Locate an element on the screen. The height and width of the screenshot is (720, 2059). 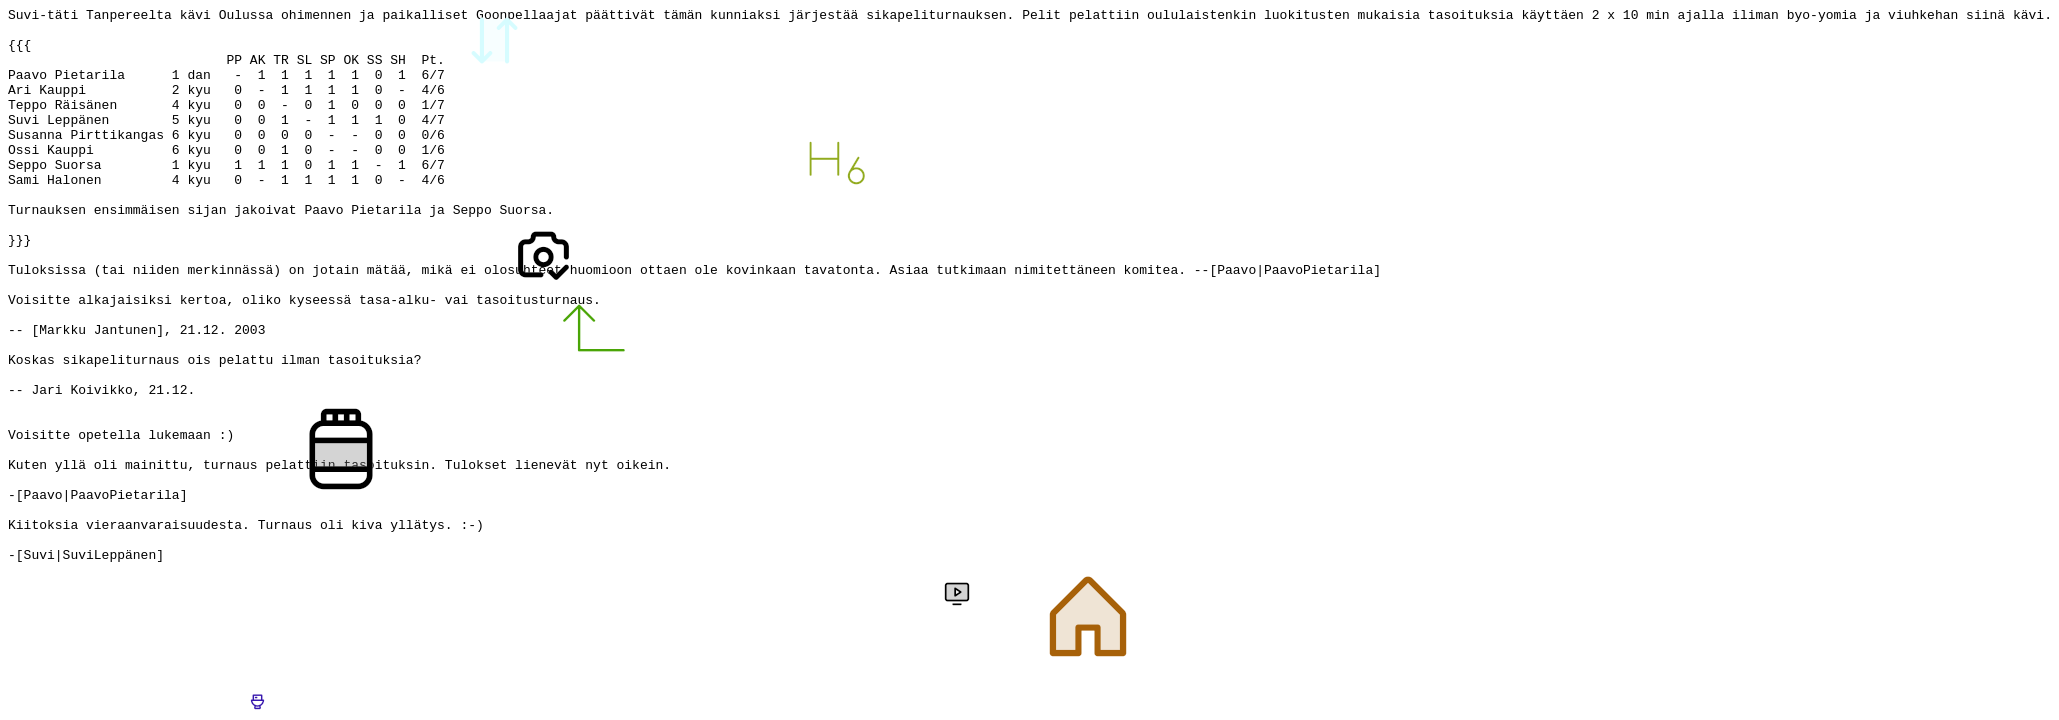
go back and return to top is located at coordinates (591, 330).